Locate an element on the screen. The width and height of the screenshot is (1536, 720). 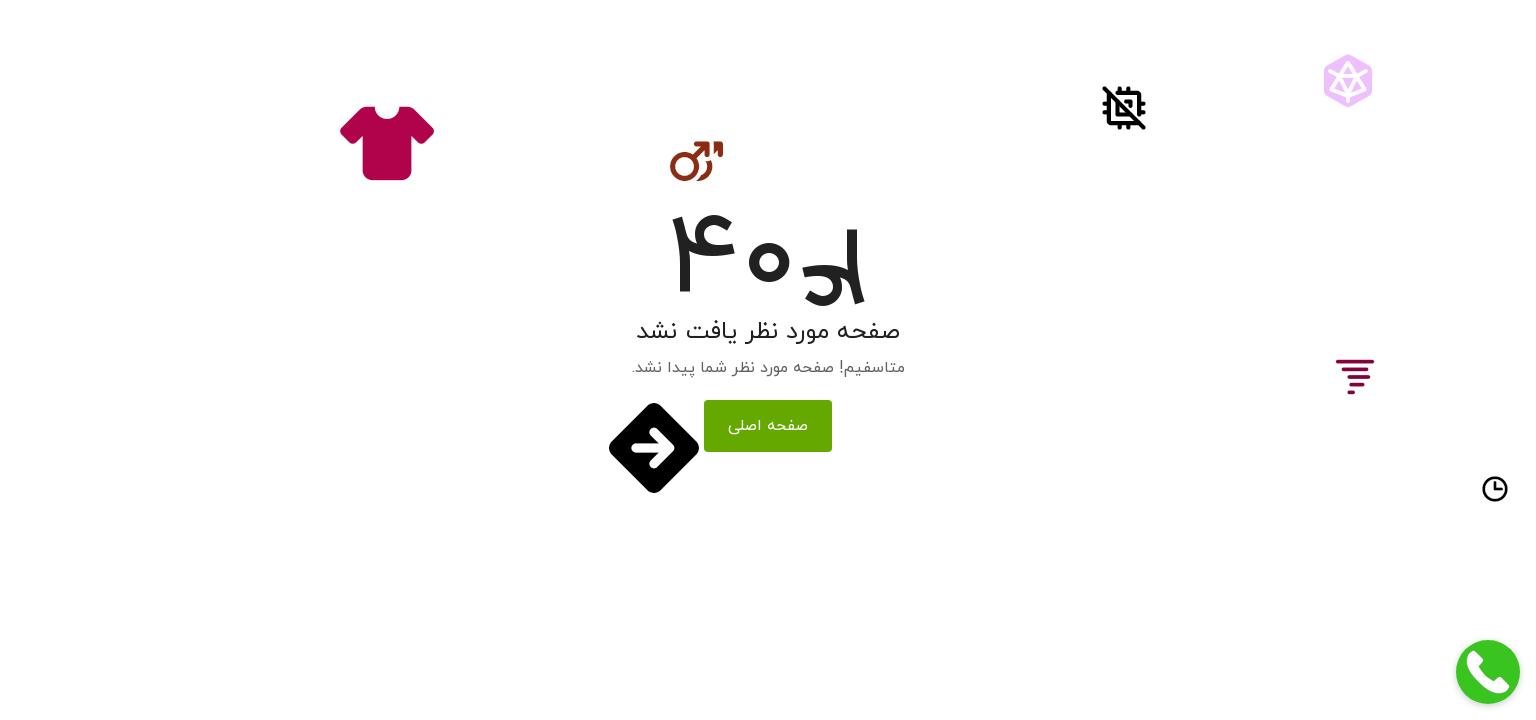
access tabletop gaming or RPG features is located at coordinates (1348, 80).